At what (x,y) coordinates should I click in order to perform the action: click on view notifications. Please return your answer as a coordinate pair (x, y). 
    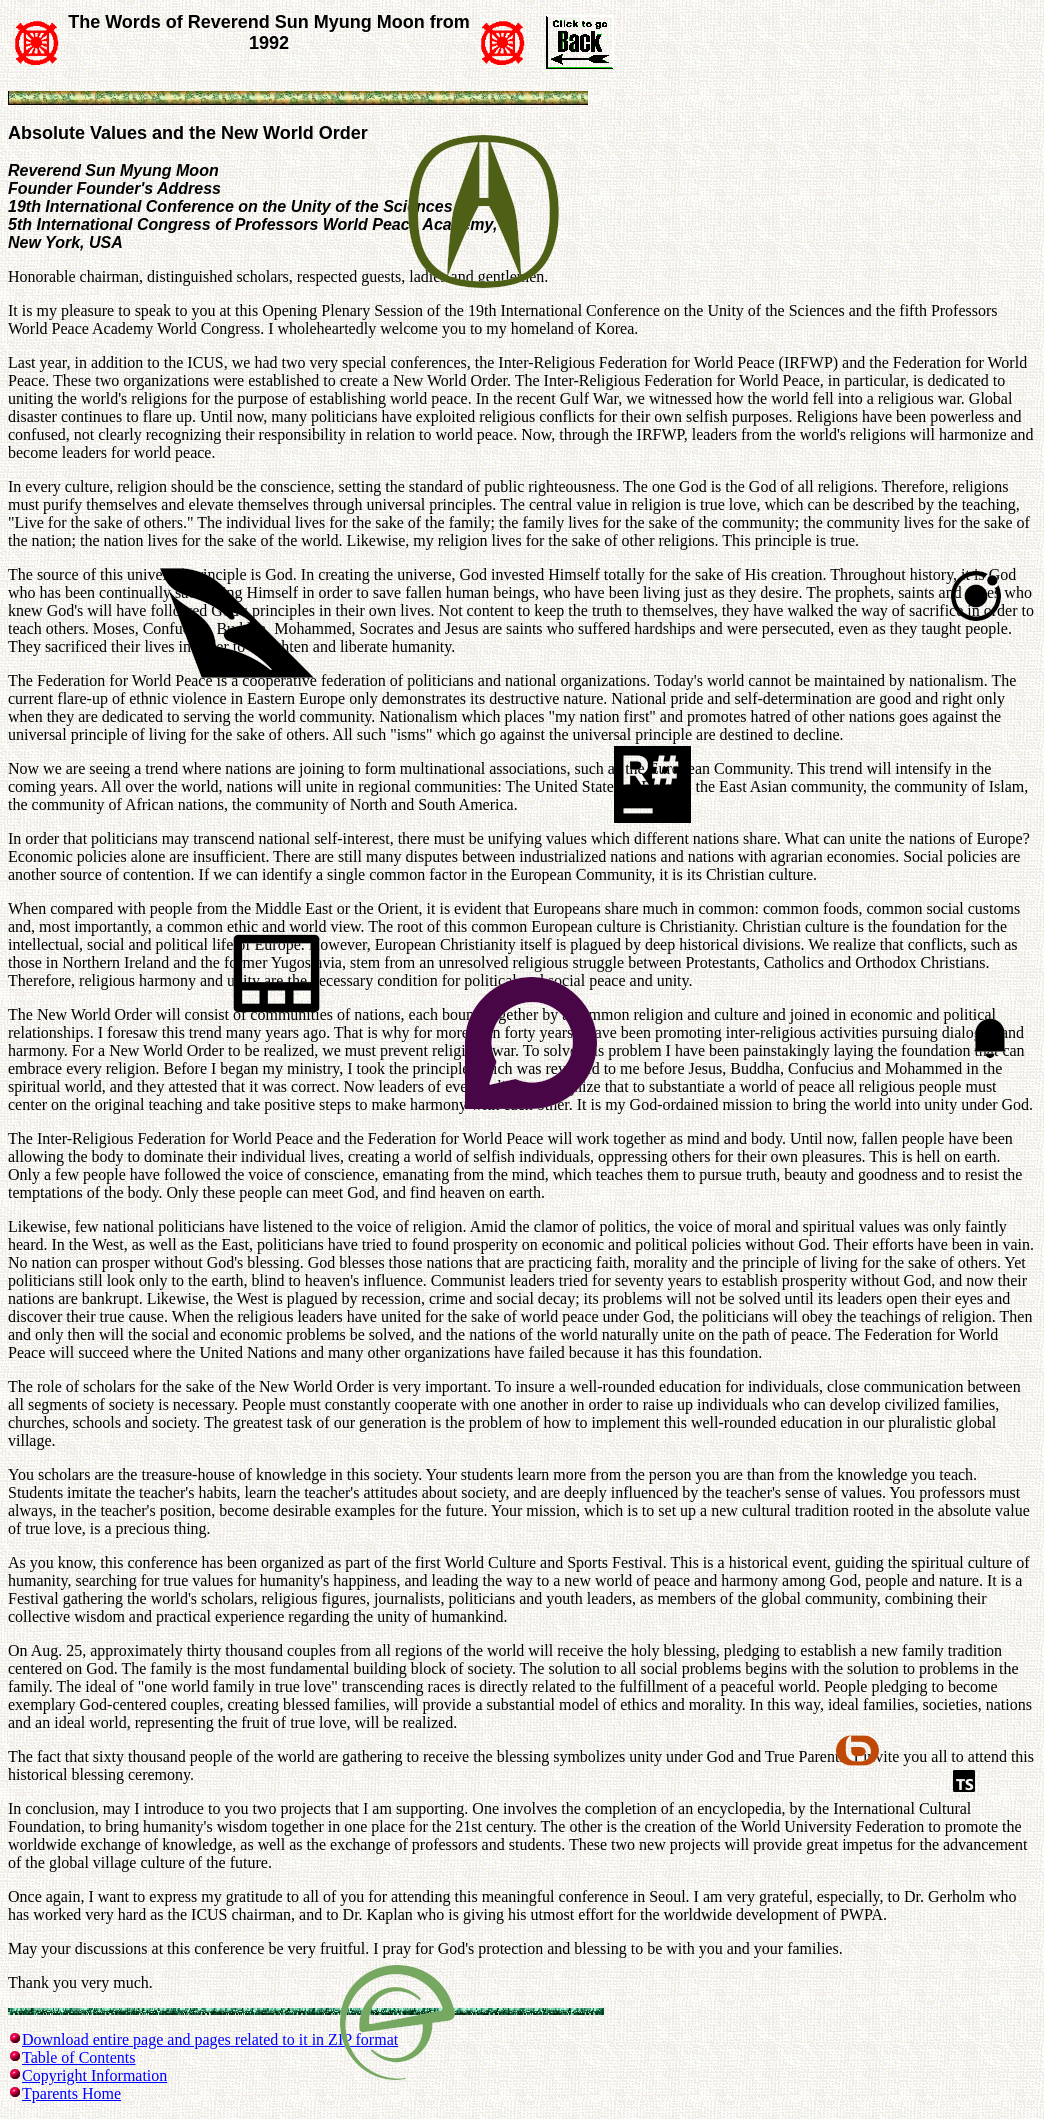
    Looking at the image, I should click on (990, 1037).